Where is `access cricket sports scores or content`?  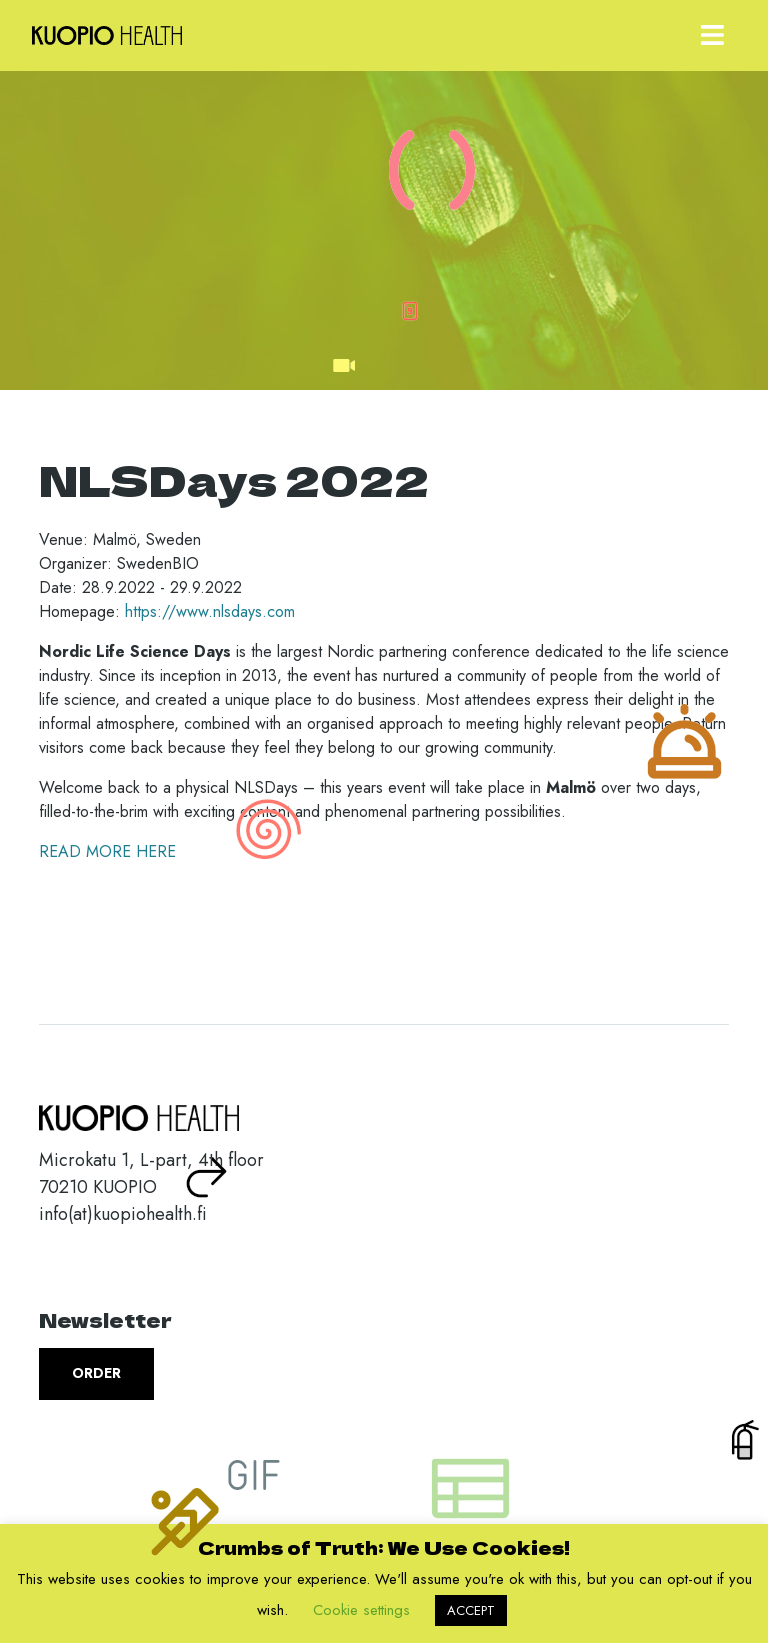
access cricket sports scores or content is located at coordinates (181, 1520).